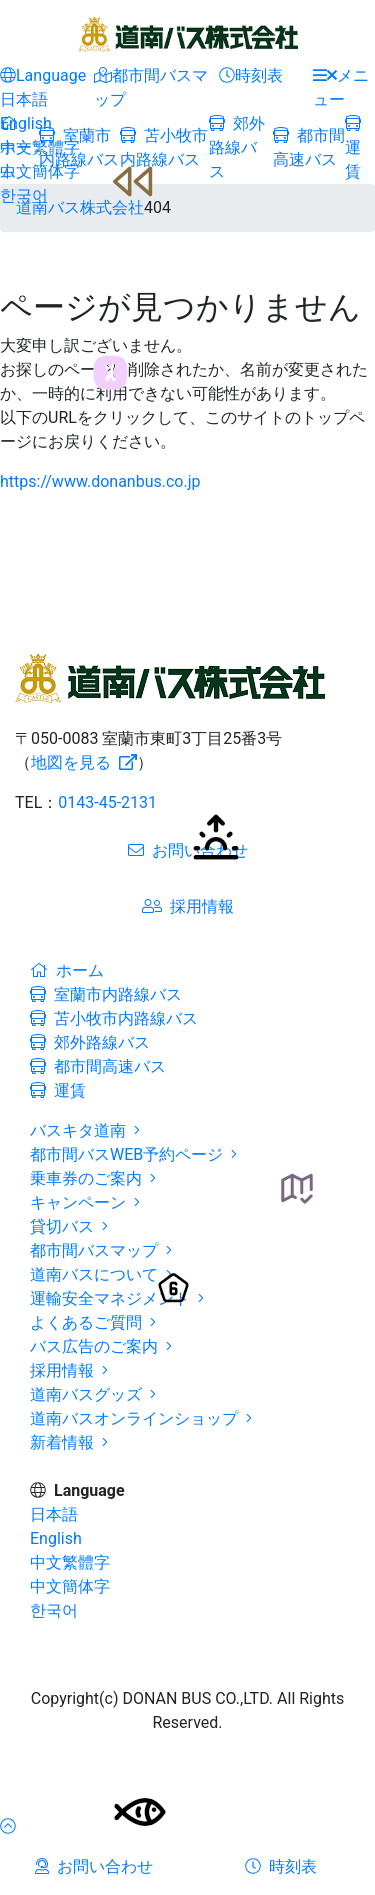  Describe the element at coordinates (297, 1188) in the screenshot. I see `confirm location on map` at that location.